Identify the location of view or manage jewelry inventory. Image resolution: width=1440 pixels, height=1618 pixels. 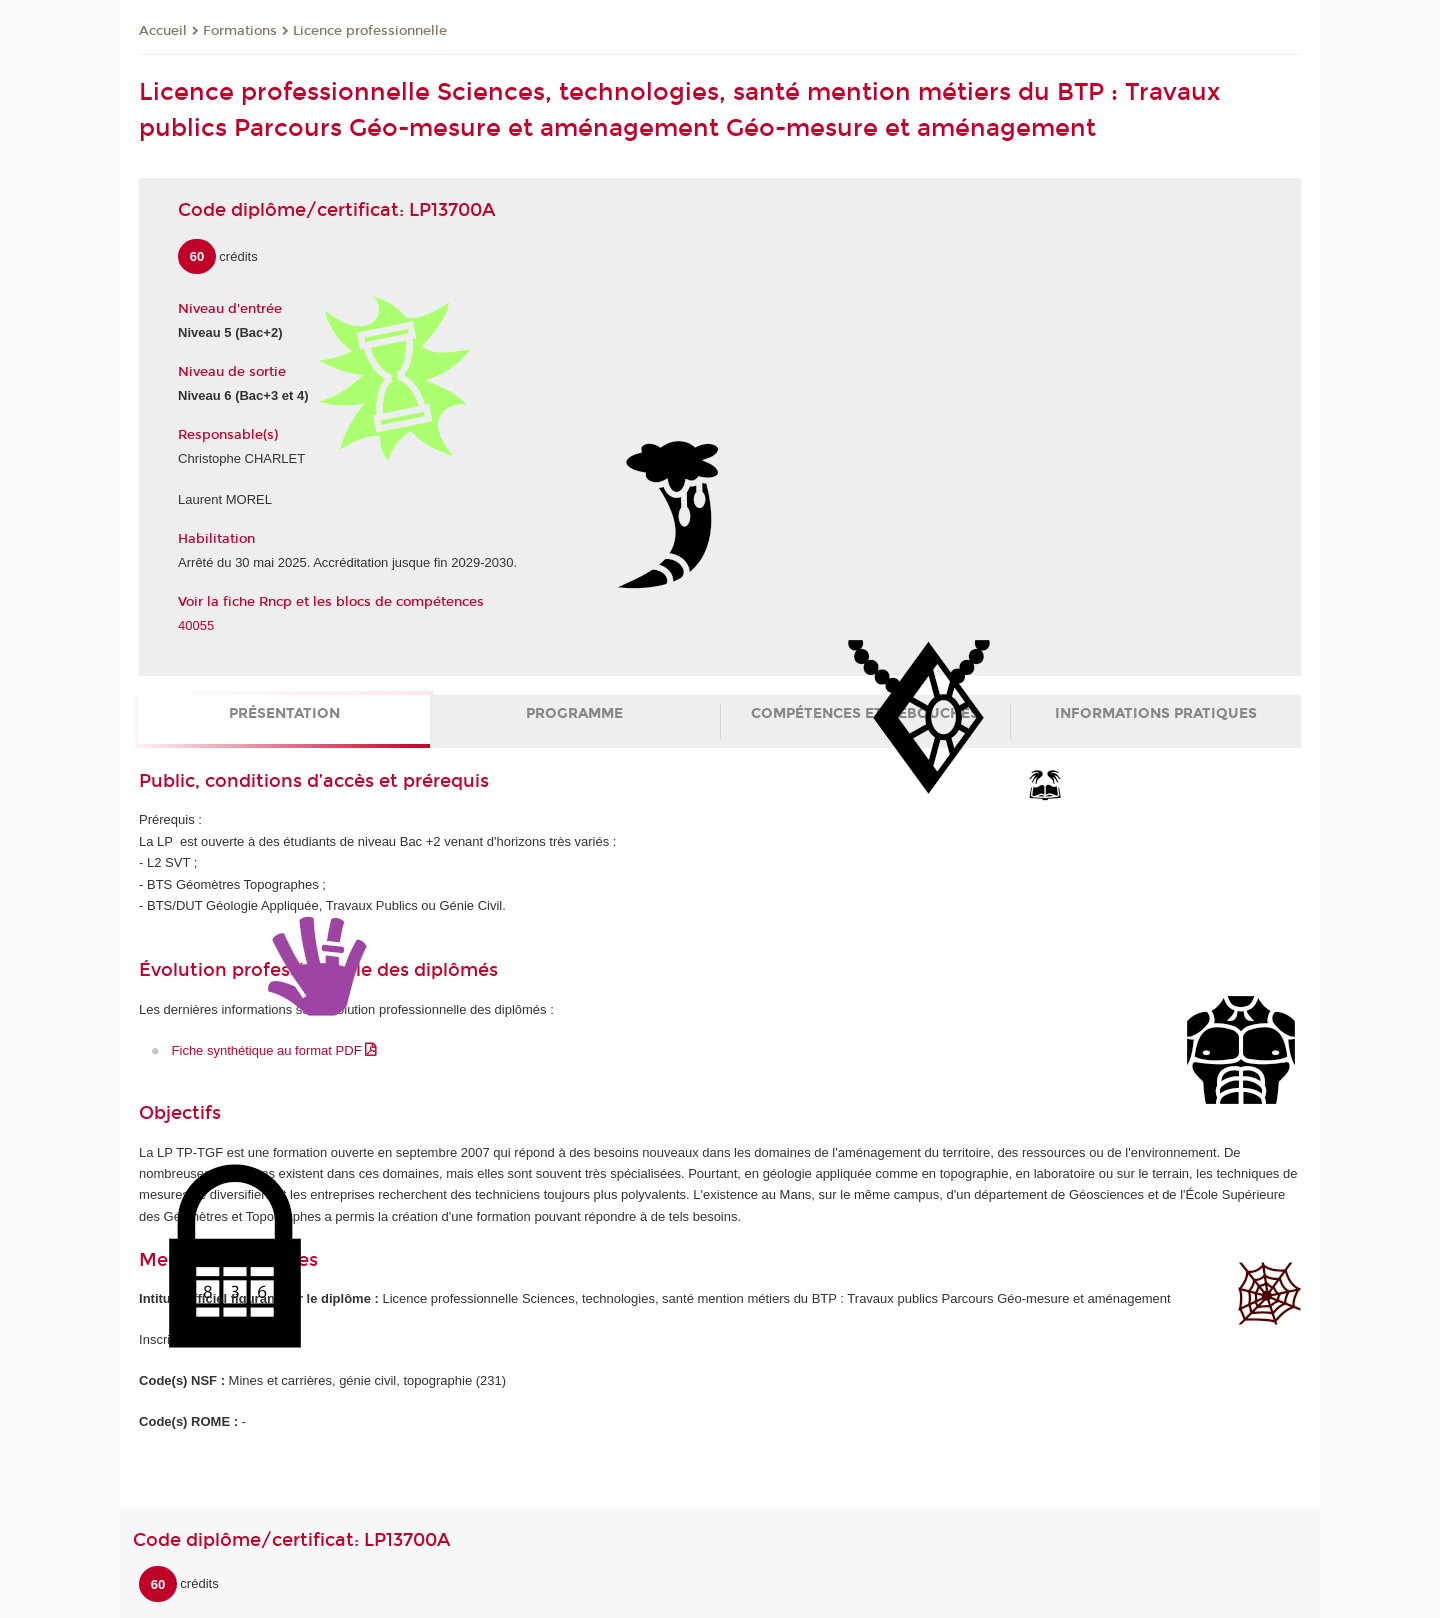
(317, 966).